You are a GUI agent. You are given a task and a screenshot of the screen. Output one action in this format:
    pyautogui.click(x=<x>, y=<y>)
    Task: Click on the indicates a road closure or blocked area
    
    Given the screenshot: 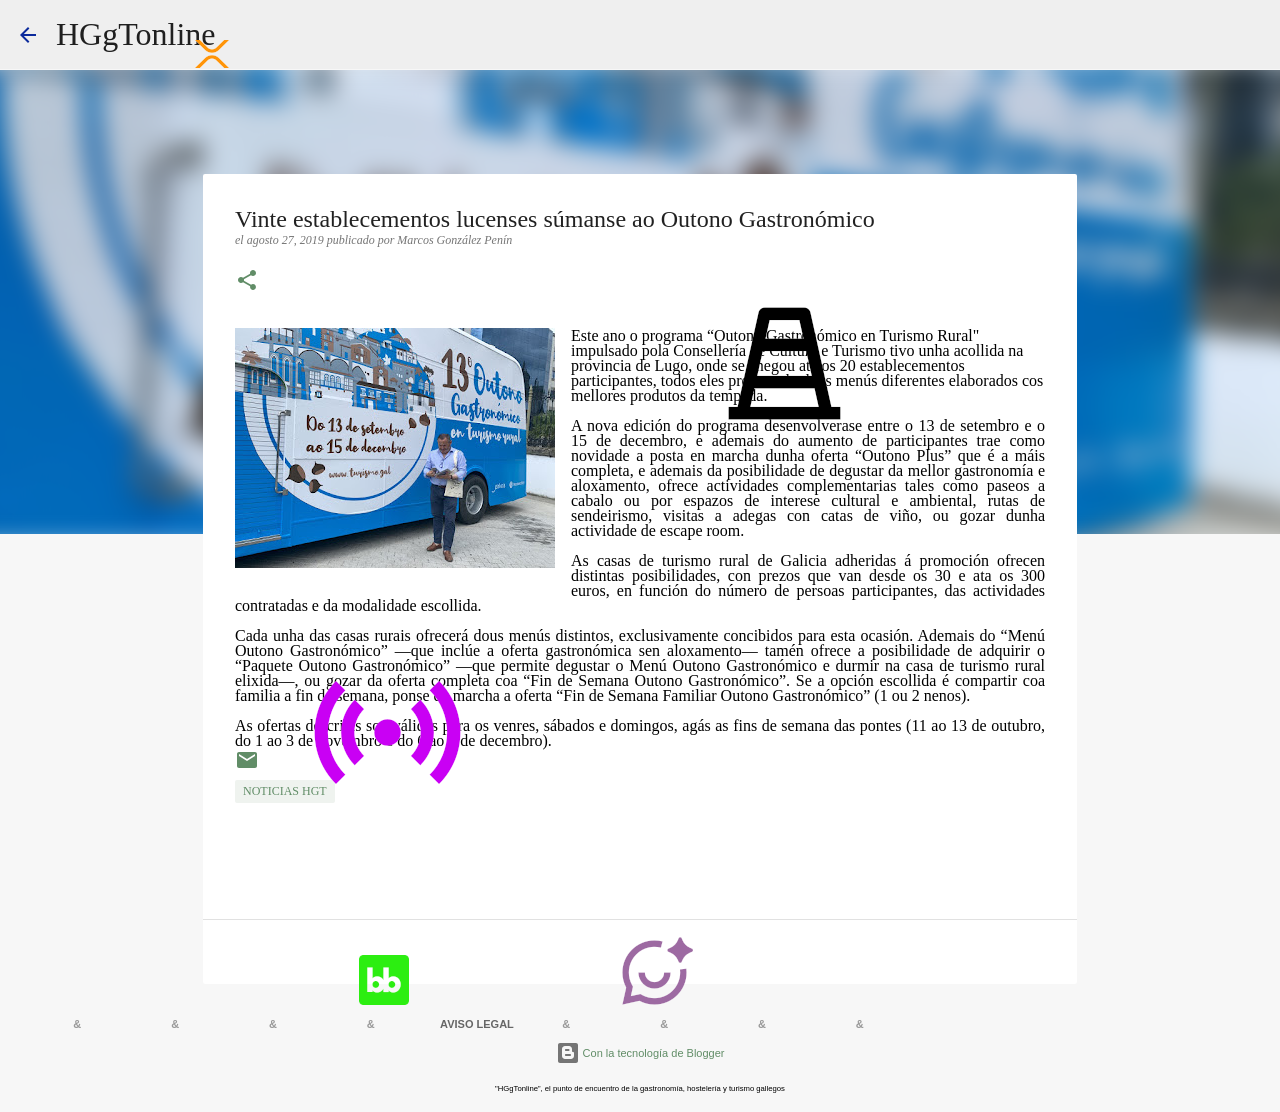 What is the action you would take?
    pyautogui.click(x=784, y=363)
    